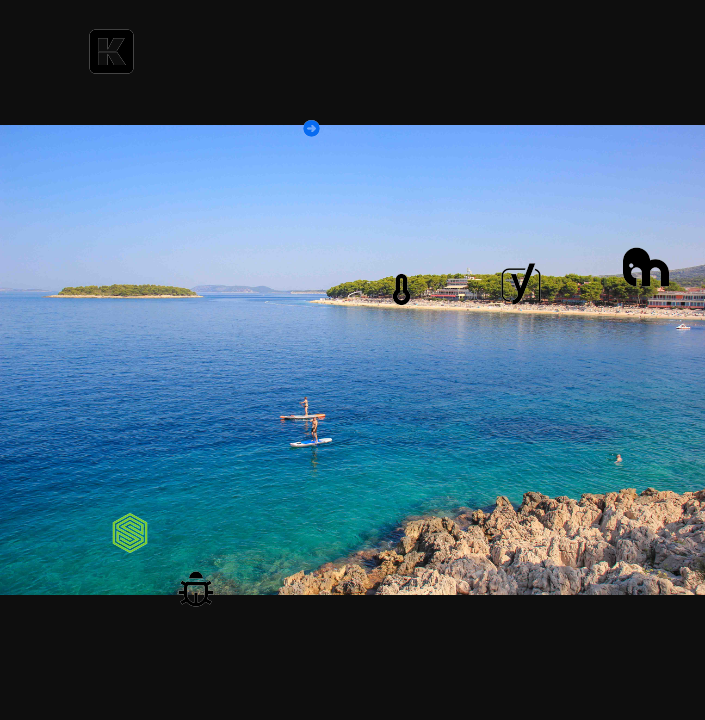 The width and height of the screenshot is (705, 720). Describe the element at coordinates (130, 533) in the screenshot. I see `SurrealDB logo` at that location.